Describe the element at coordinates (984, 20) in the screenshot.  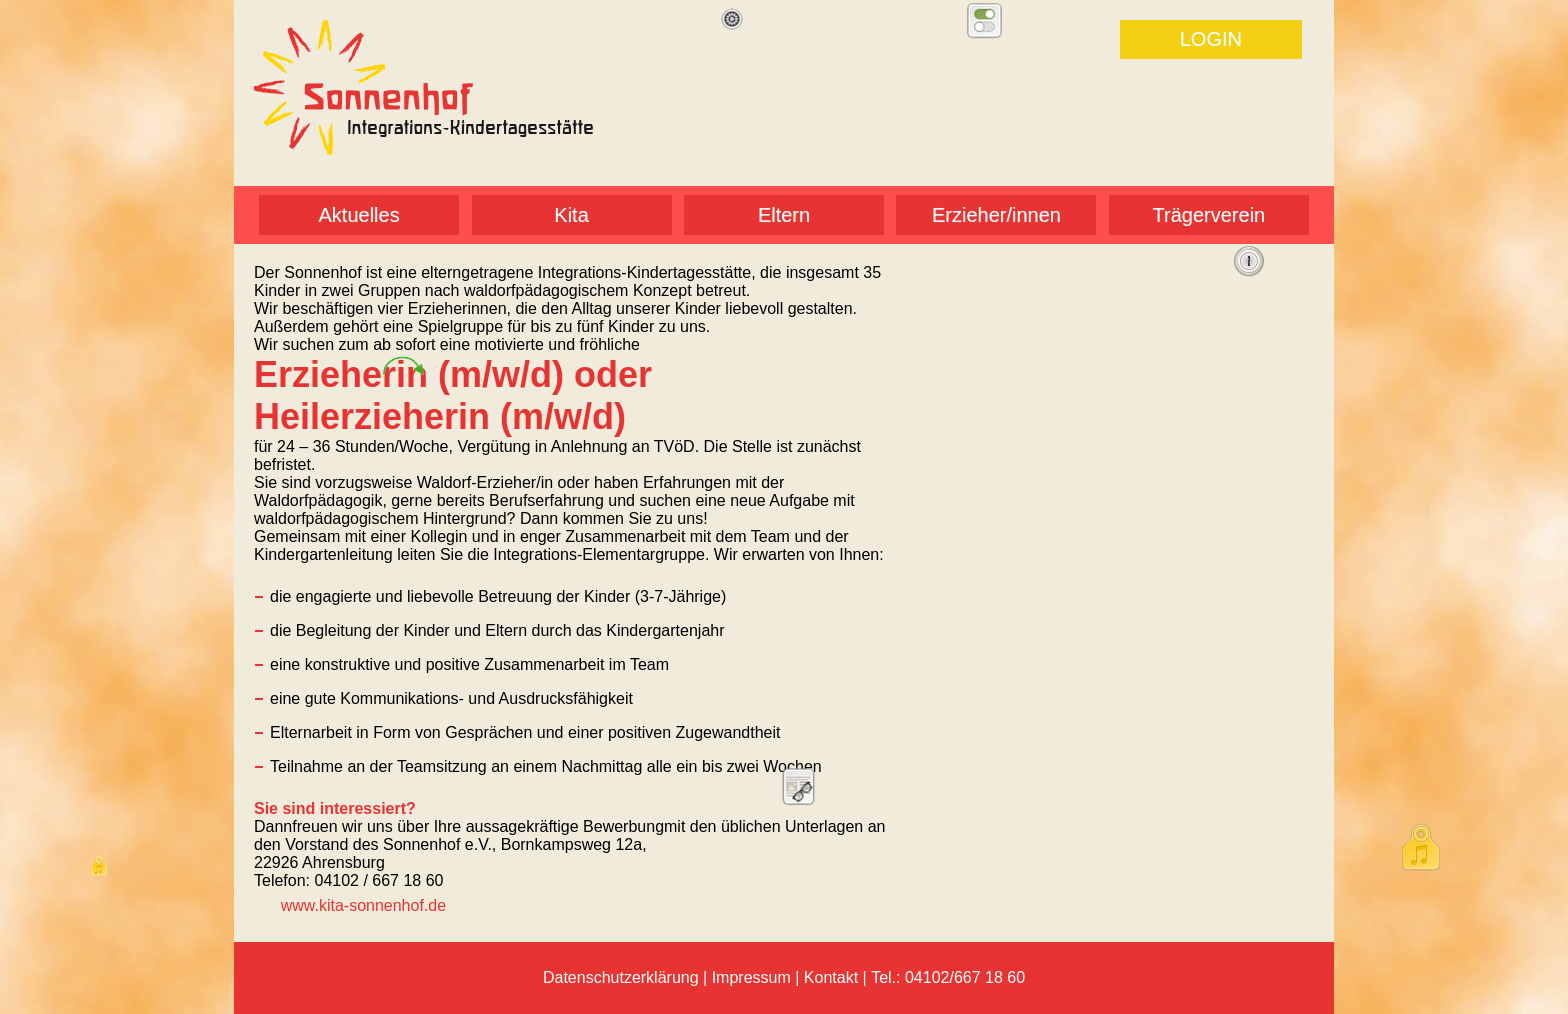
I see `open gnome tweaks to customize system settings` at that location.